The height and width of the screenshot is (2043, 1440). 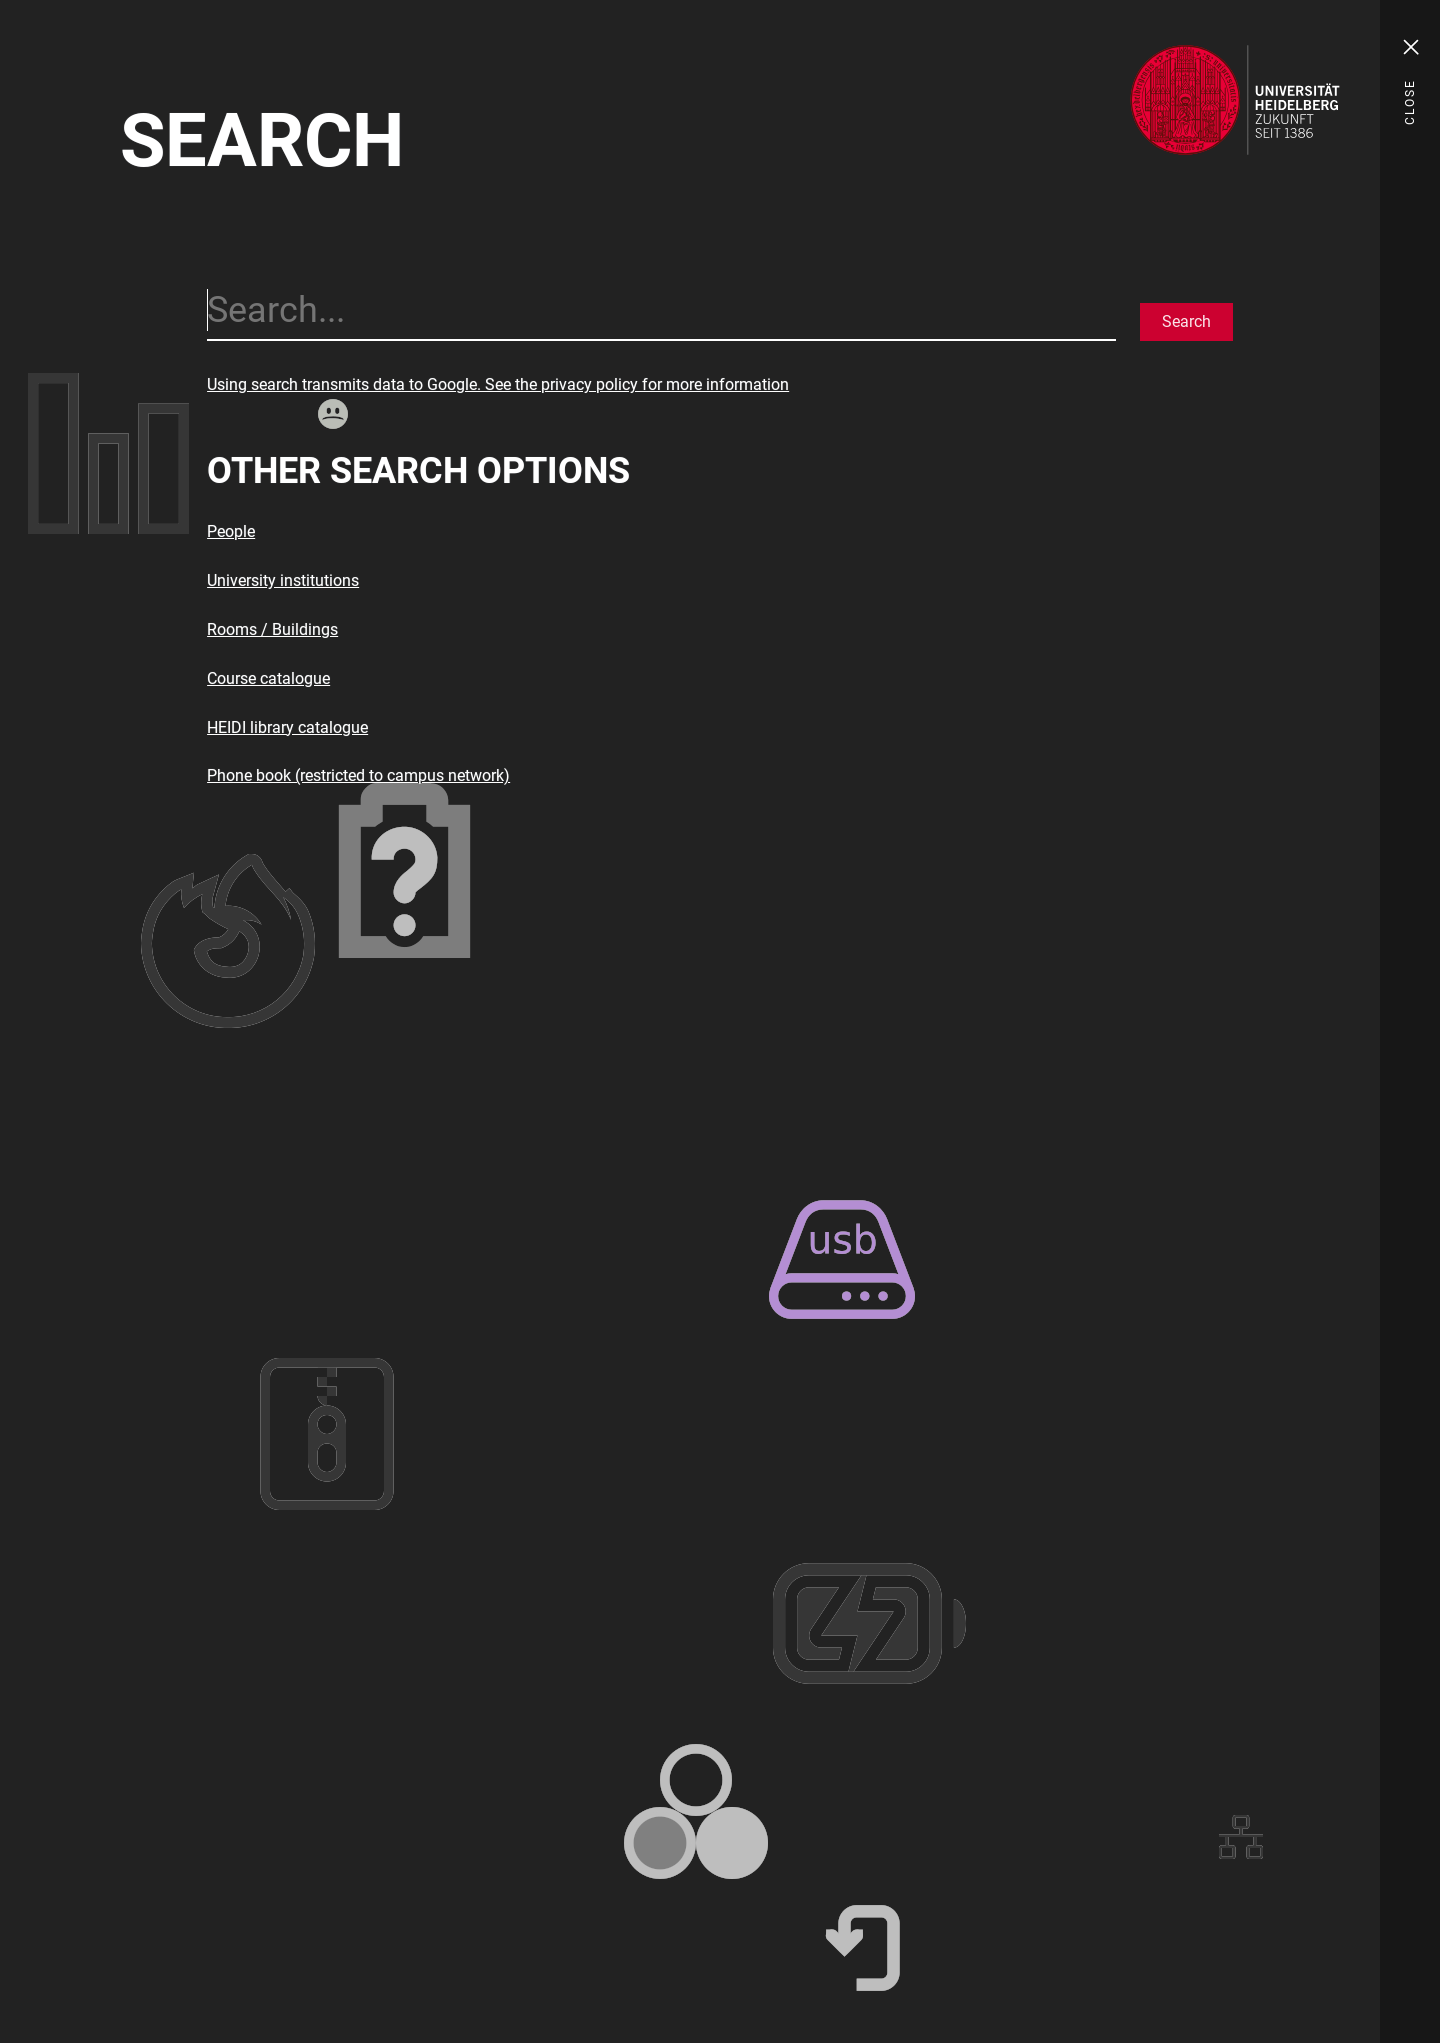 What do you see at coordinates (1241, 1837) in the screenshot?
I see `view wired network connections` at bounding box center [1241, 1837].